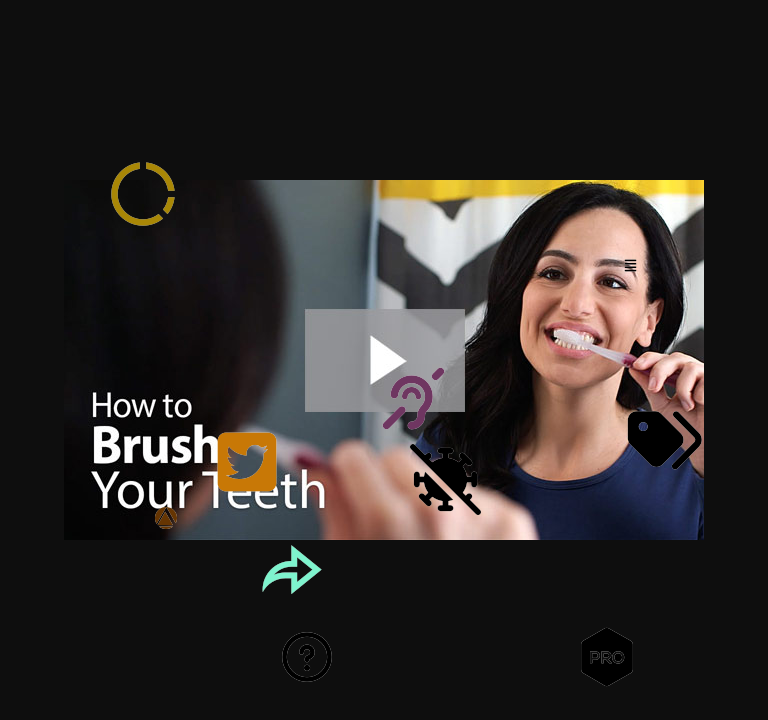 The height and width of the screenshot is (720, 768). I want to click on indicates covid-free or virus-free status, so click(445, 479).